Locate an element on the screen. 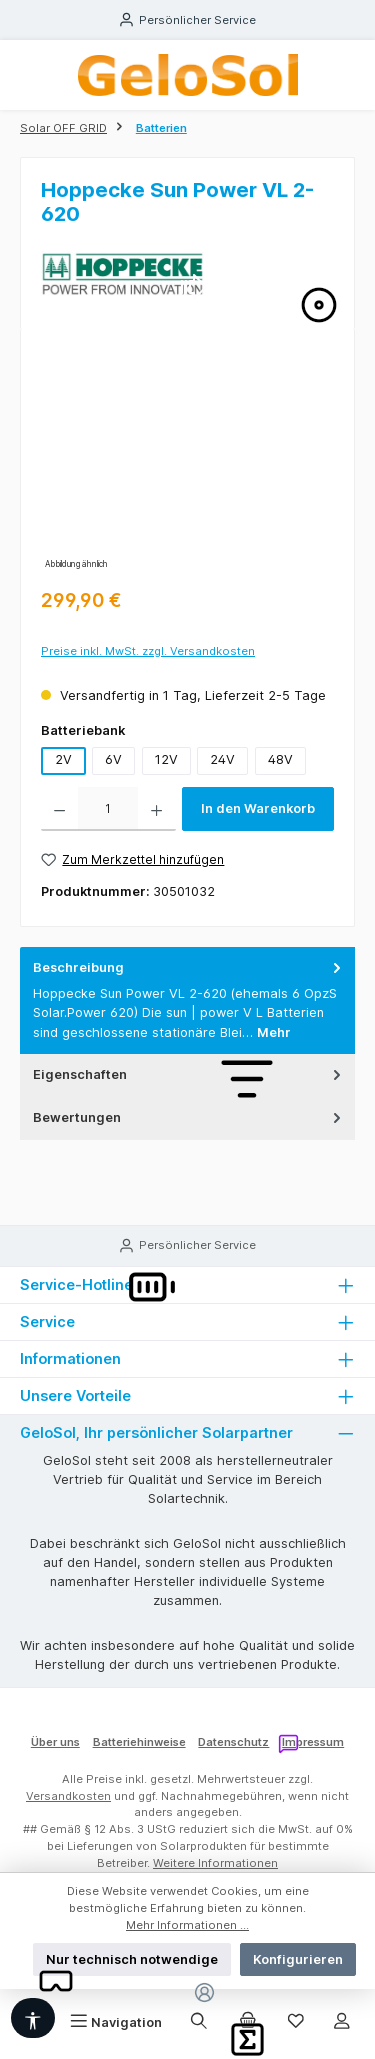 The image size is (375, 2059). access summation or mathematical functions is located at coordinates (247, 2039).